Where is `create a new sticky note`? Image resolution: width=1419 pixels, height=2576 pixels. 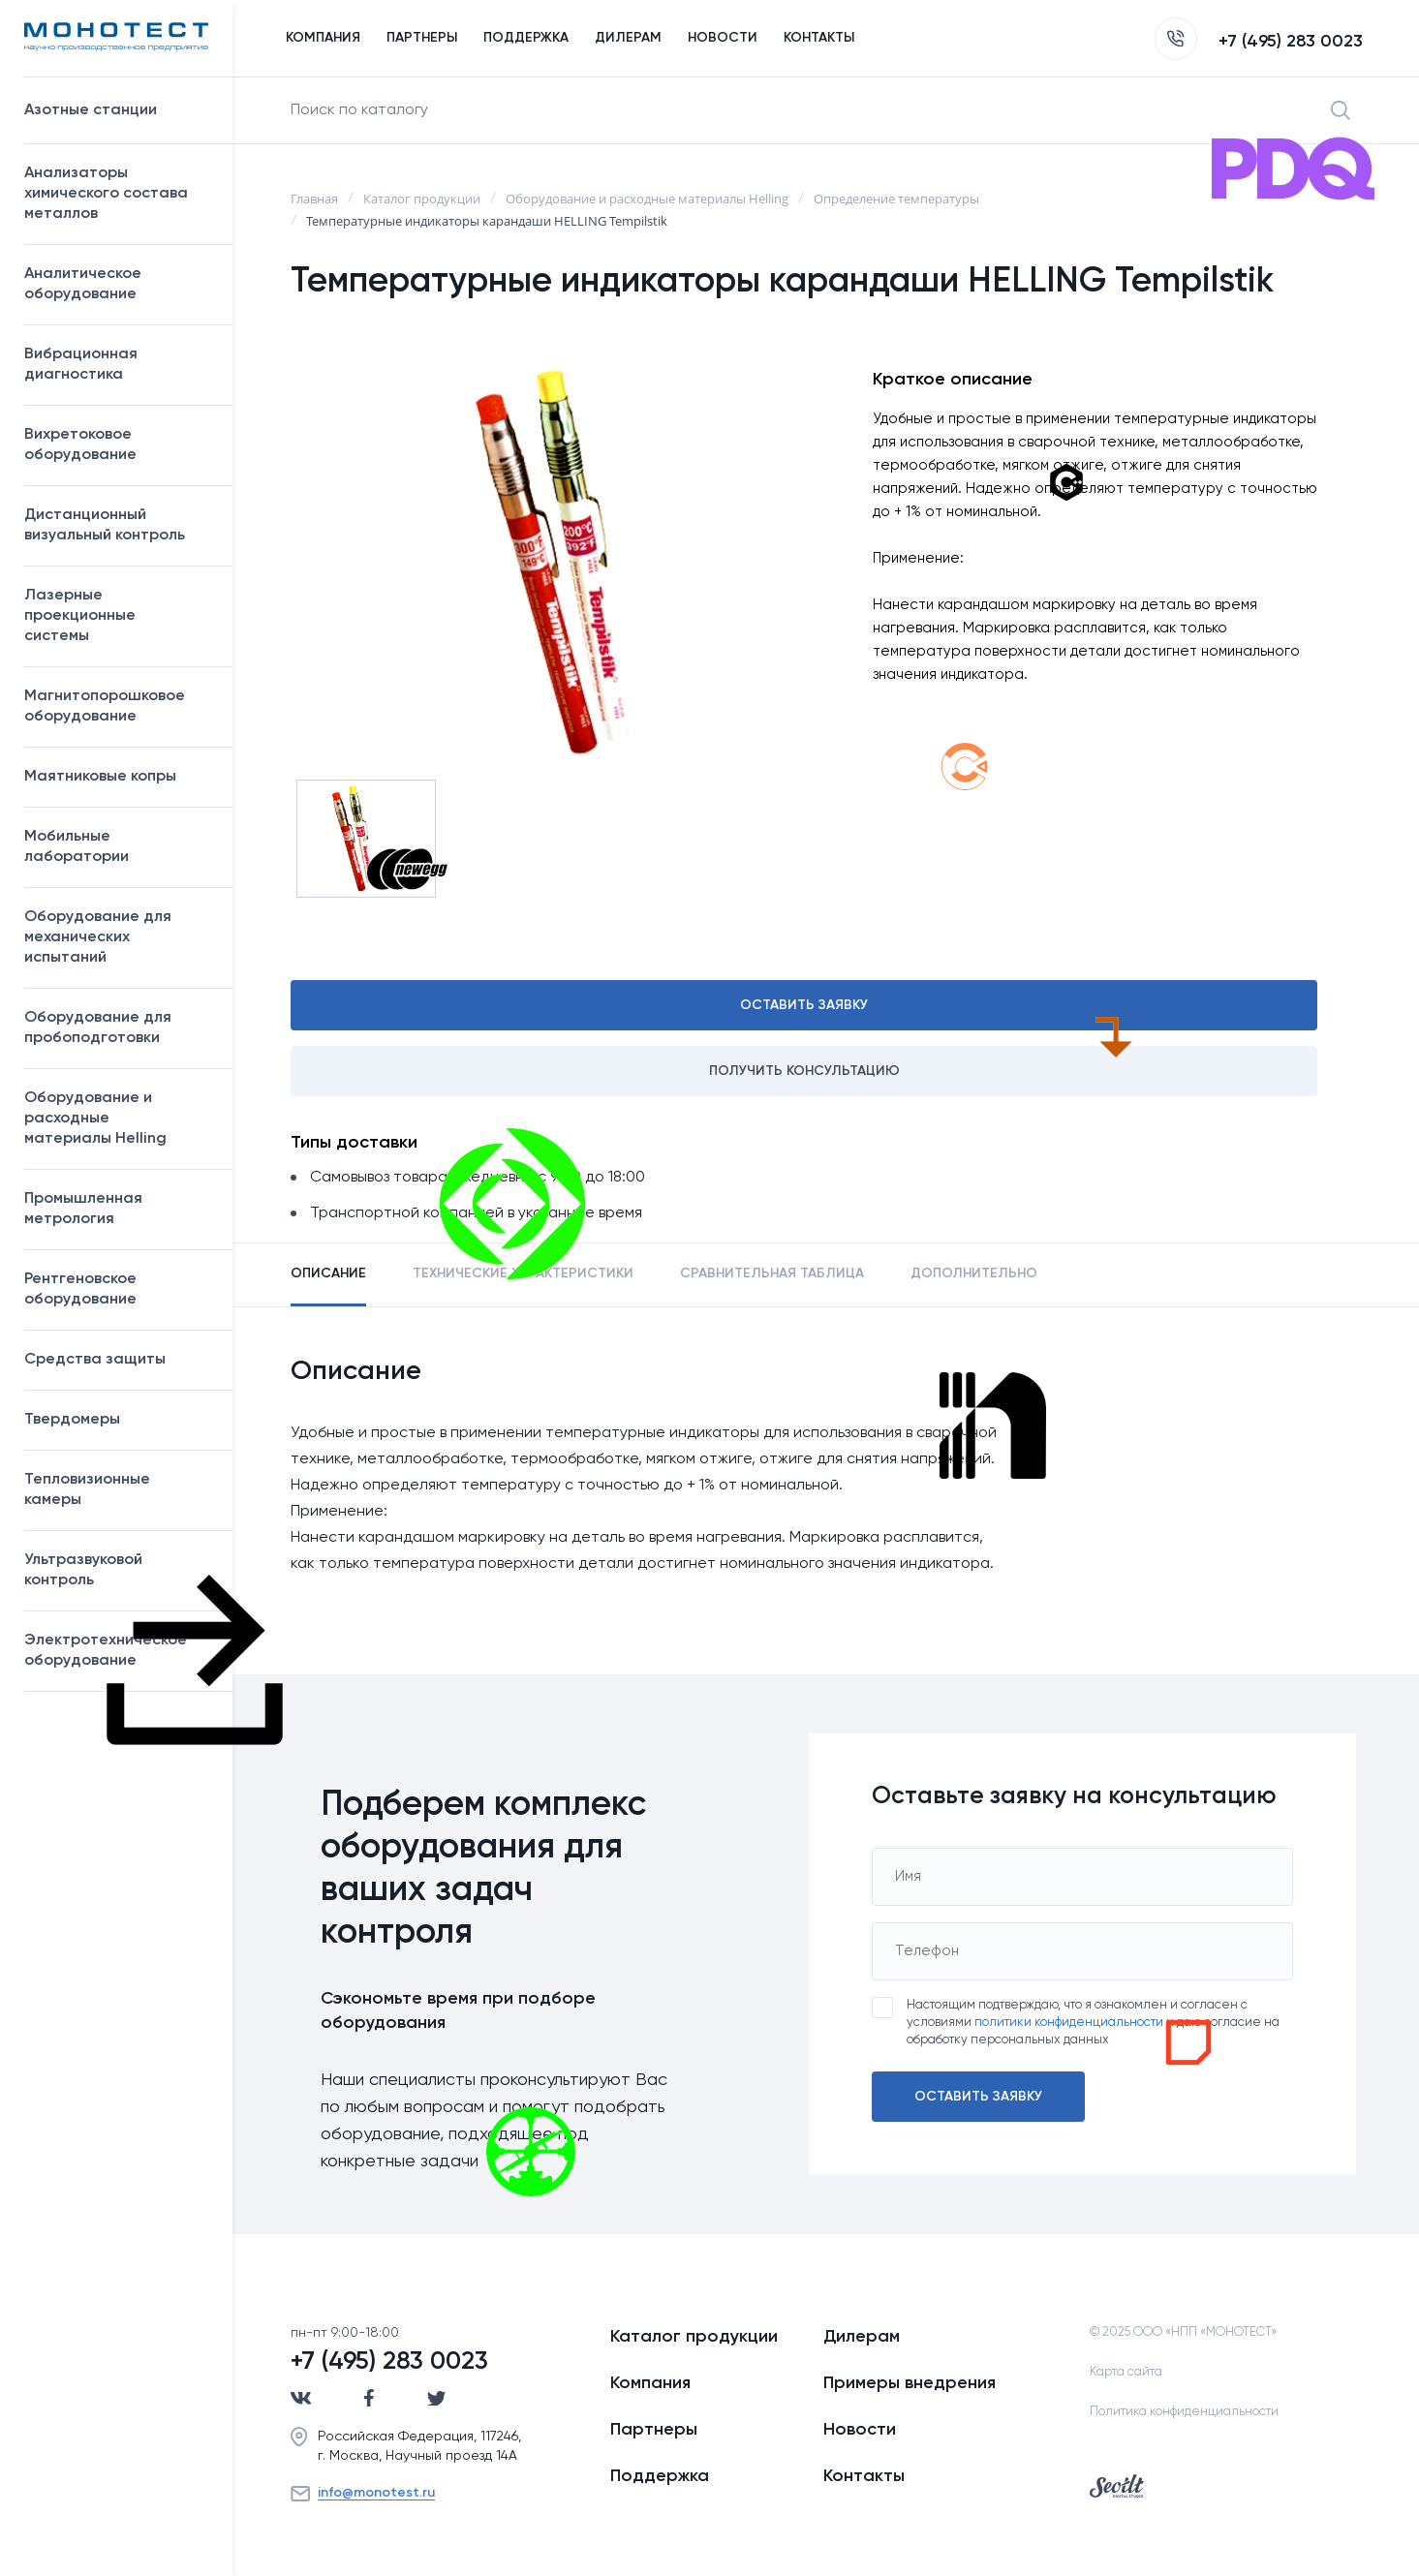 create a new sticky note is located at coordinates (1188, 2042).